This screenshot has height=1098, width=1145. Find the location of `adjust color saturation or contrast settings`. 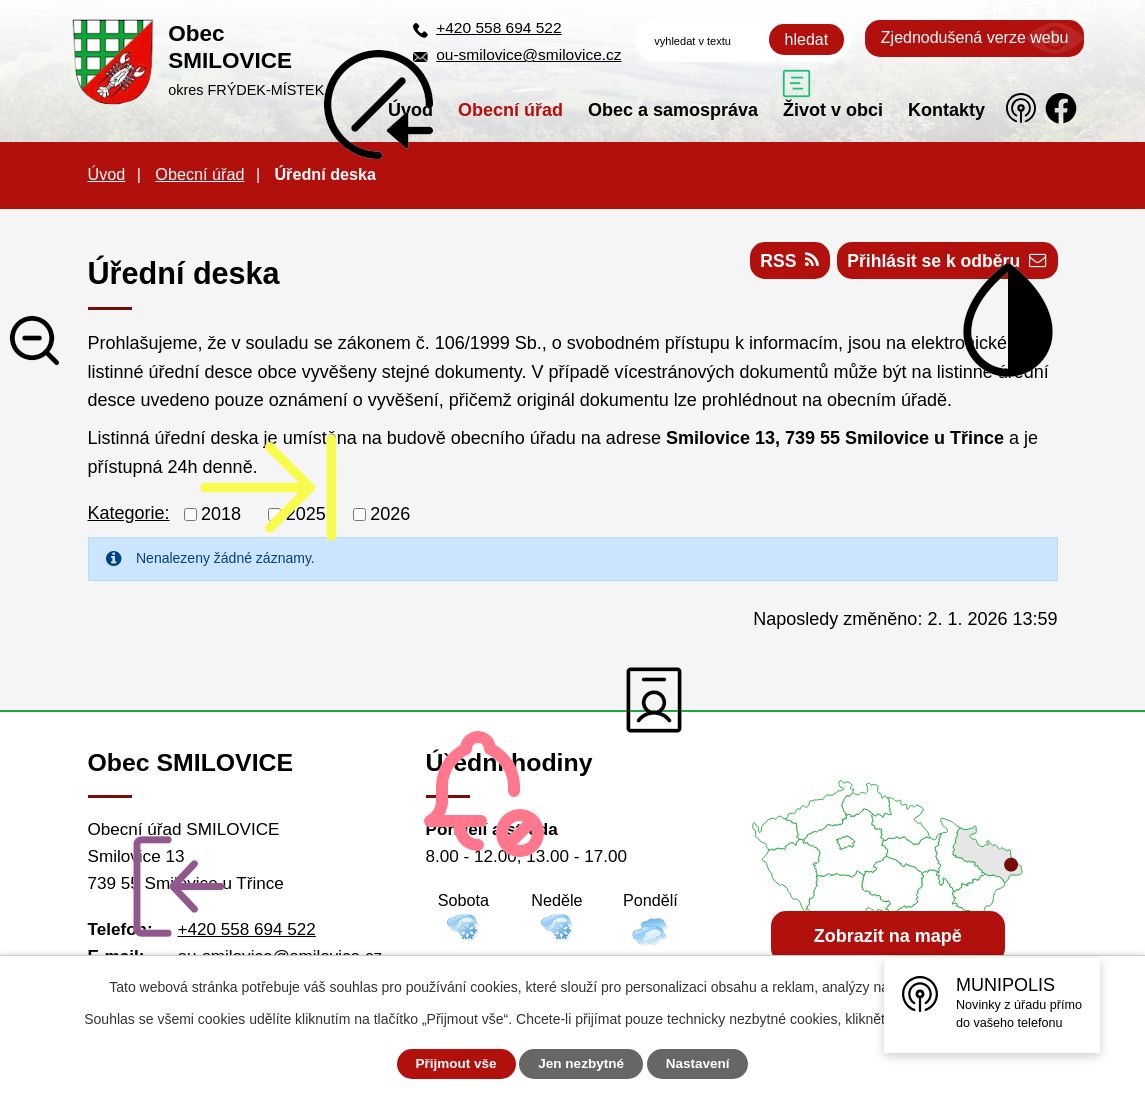

adjust color saturation or contrast settings is located at coordinates (1008, 324).